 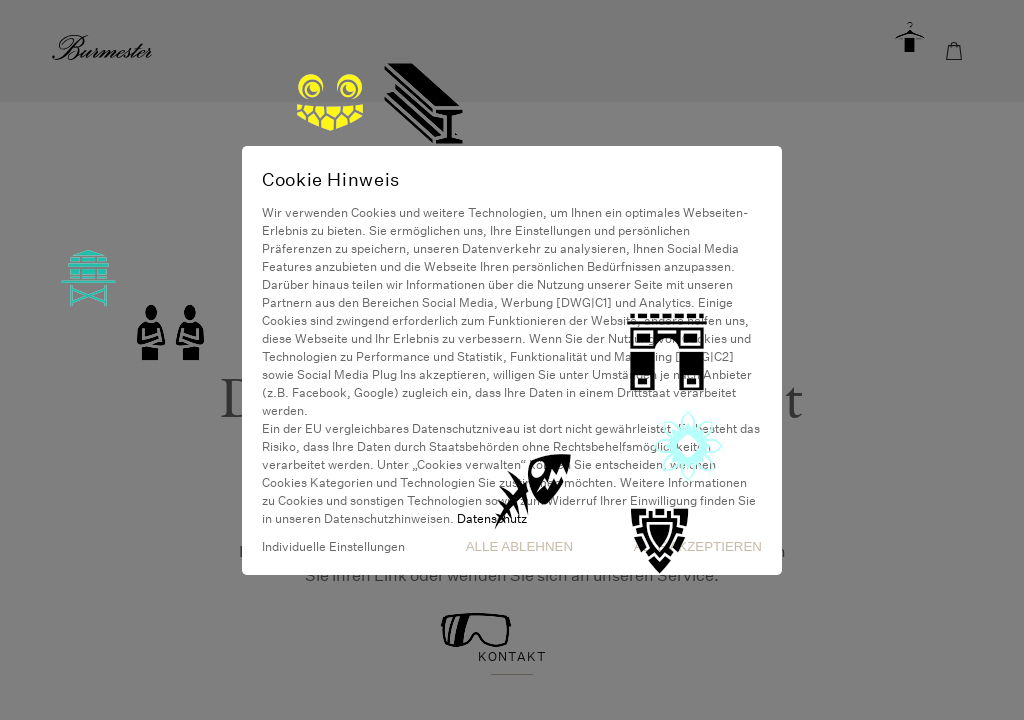 I want to click on indicates protected or secured content, so click(x=659, y=540).